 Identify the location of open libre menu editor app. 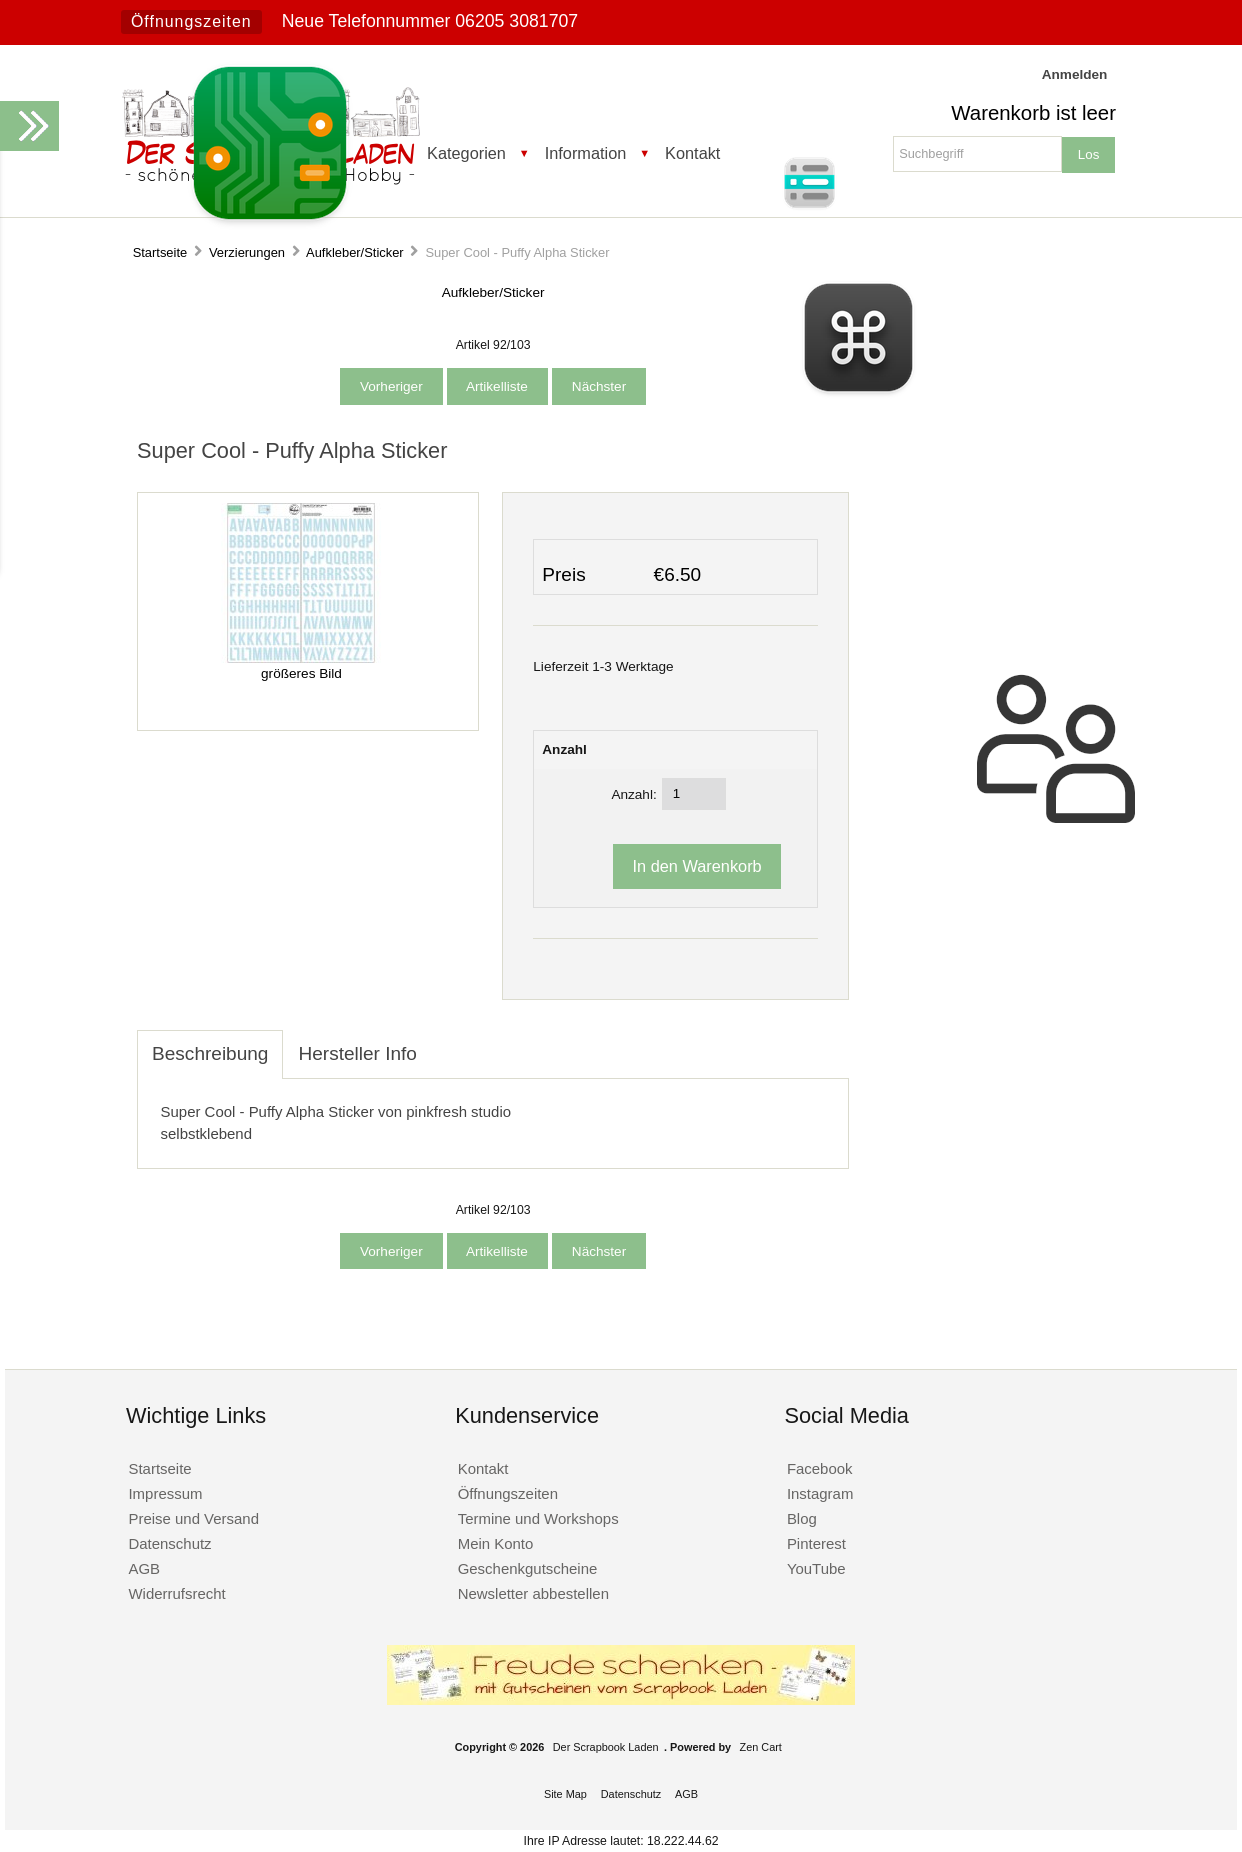
(809, 182).